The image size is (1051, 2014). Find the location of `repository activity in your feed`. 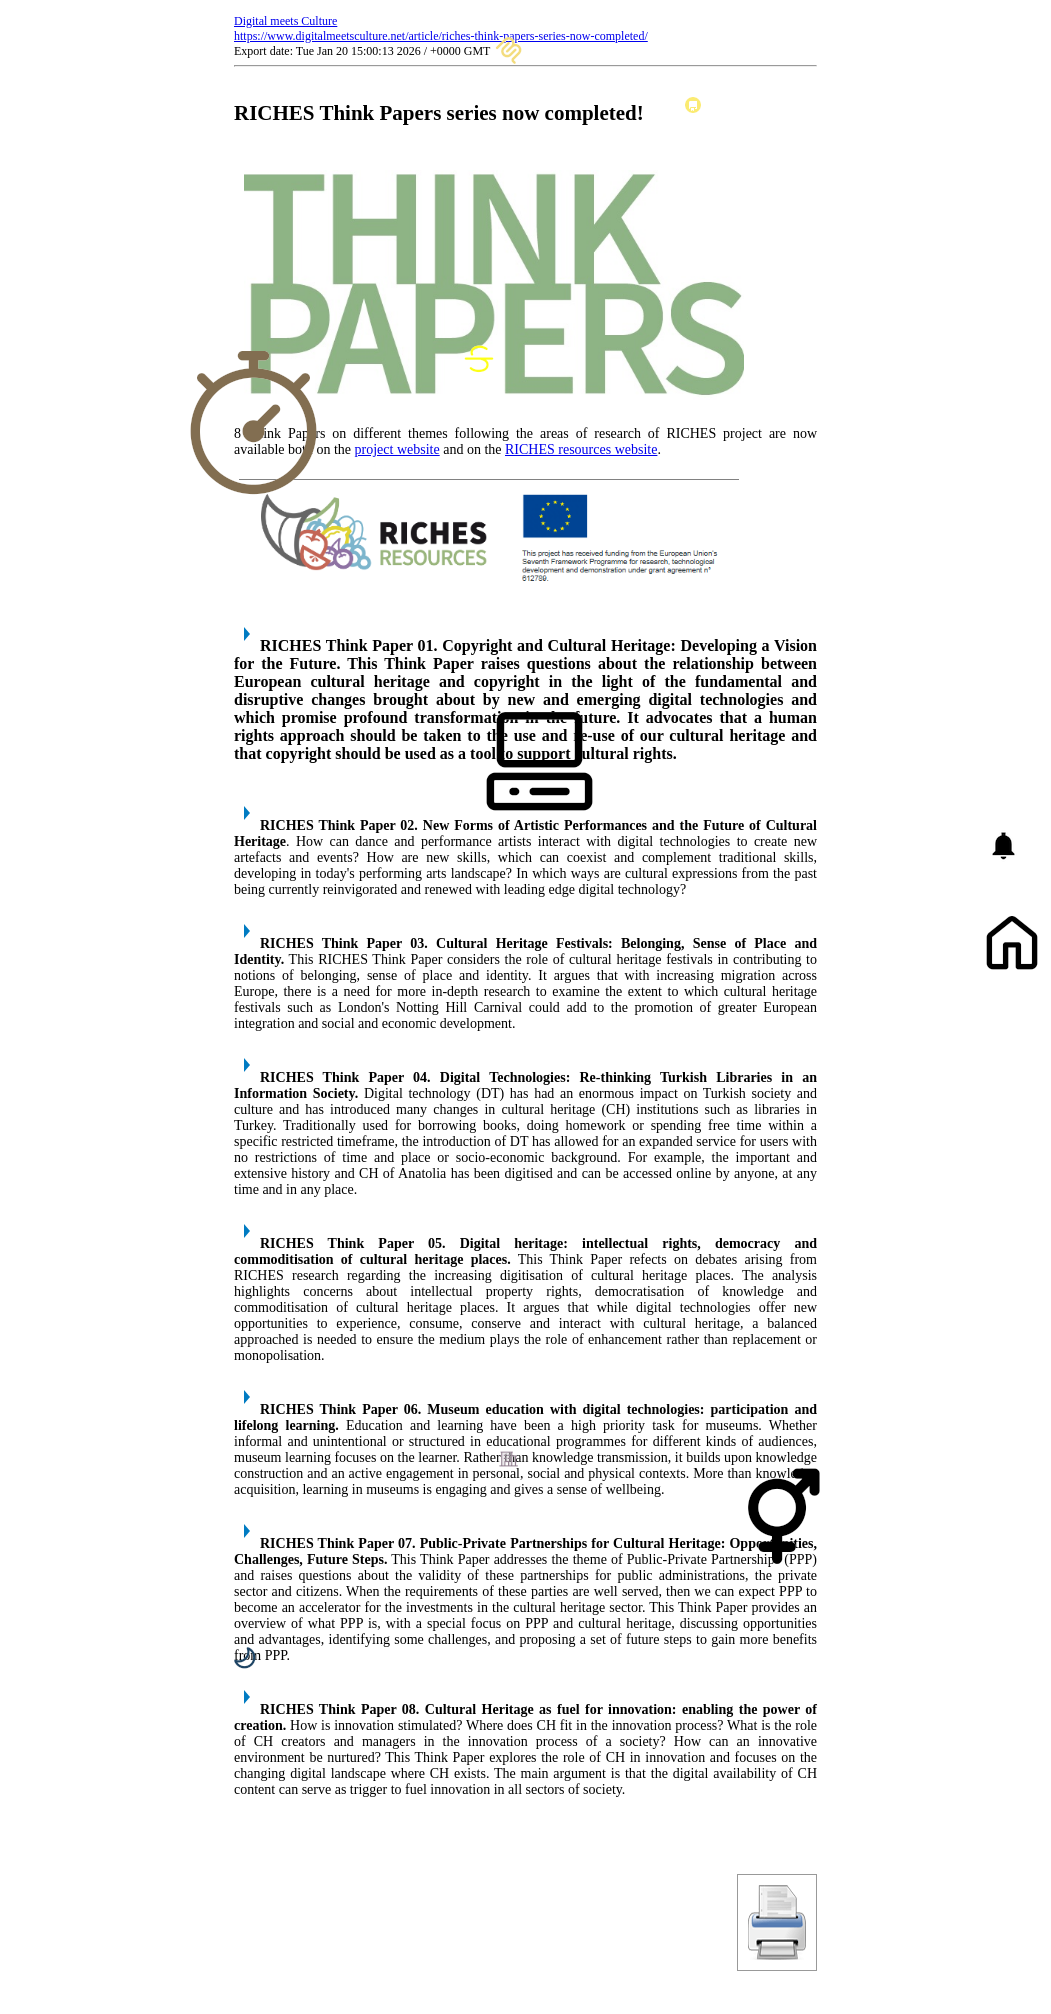

repository activity in your feed is located at coordinates (693, 105).